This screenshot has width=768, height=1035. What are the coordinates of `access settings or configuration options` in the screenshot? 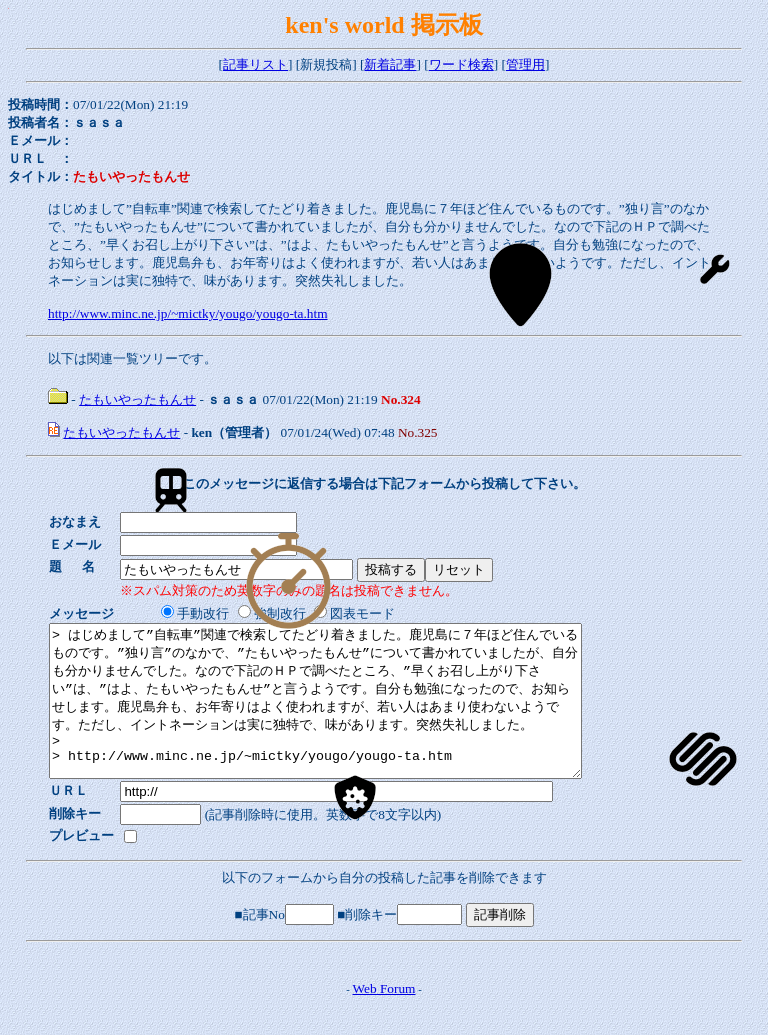 It's located at (715, 269).